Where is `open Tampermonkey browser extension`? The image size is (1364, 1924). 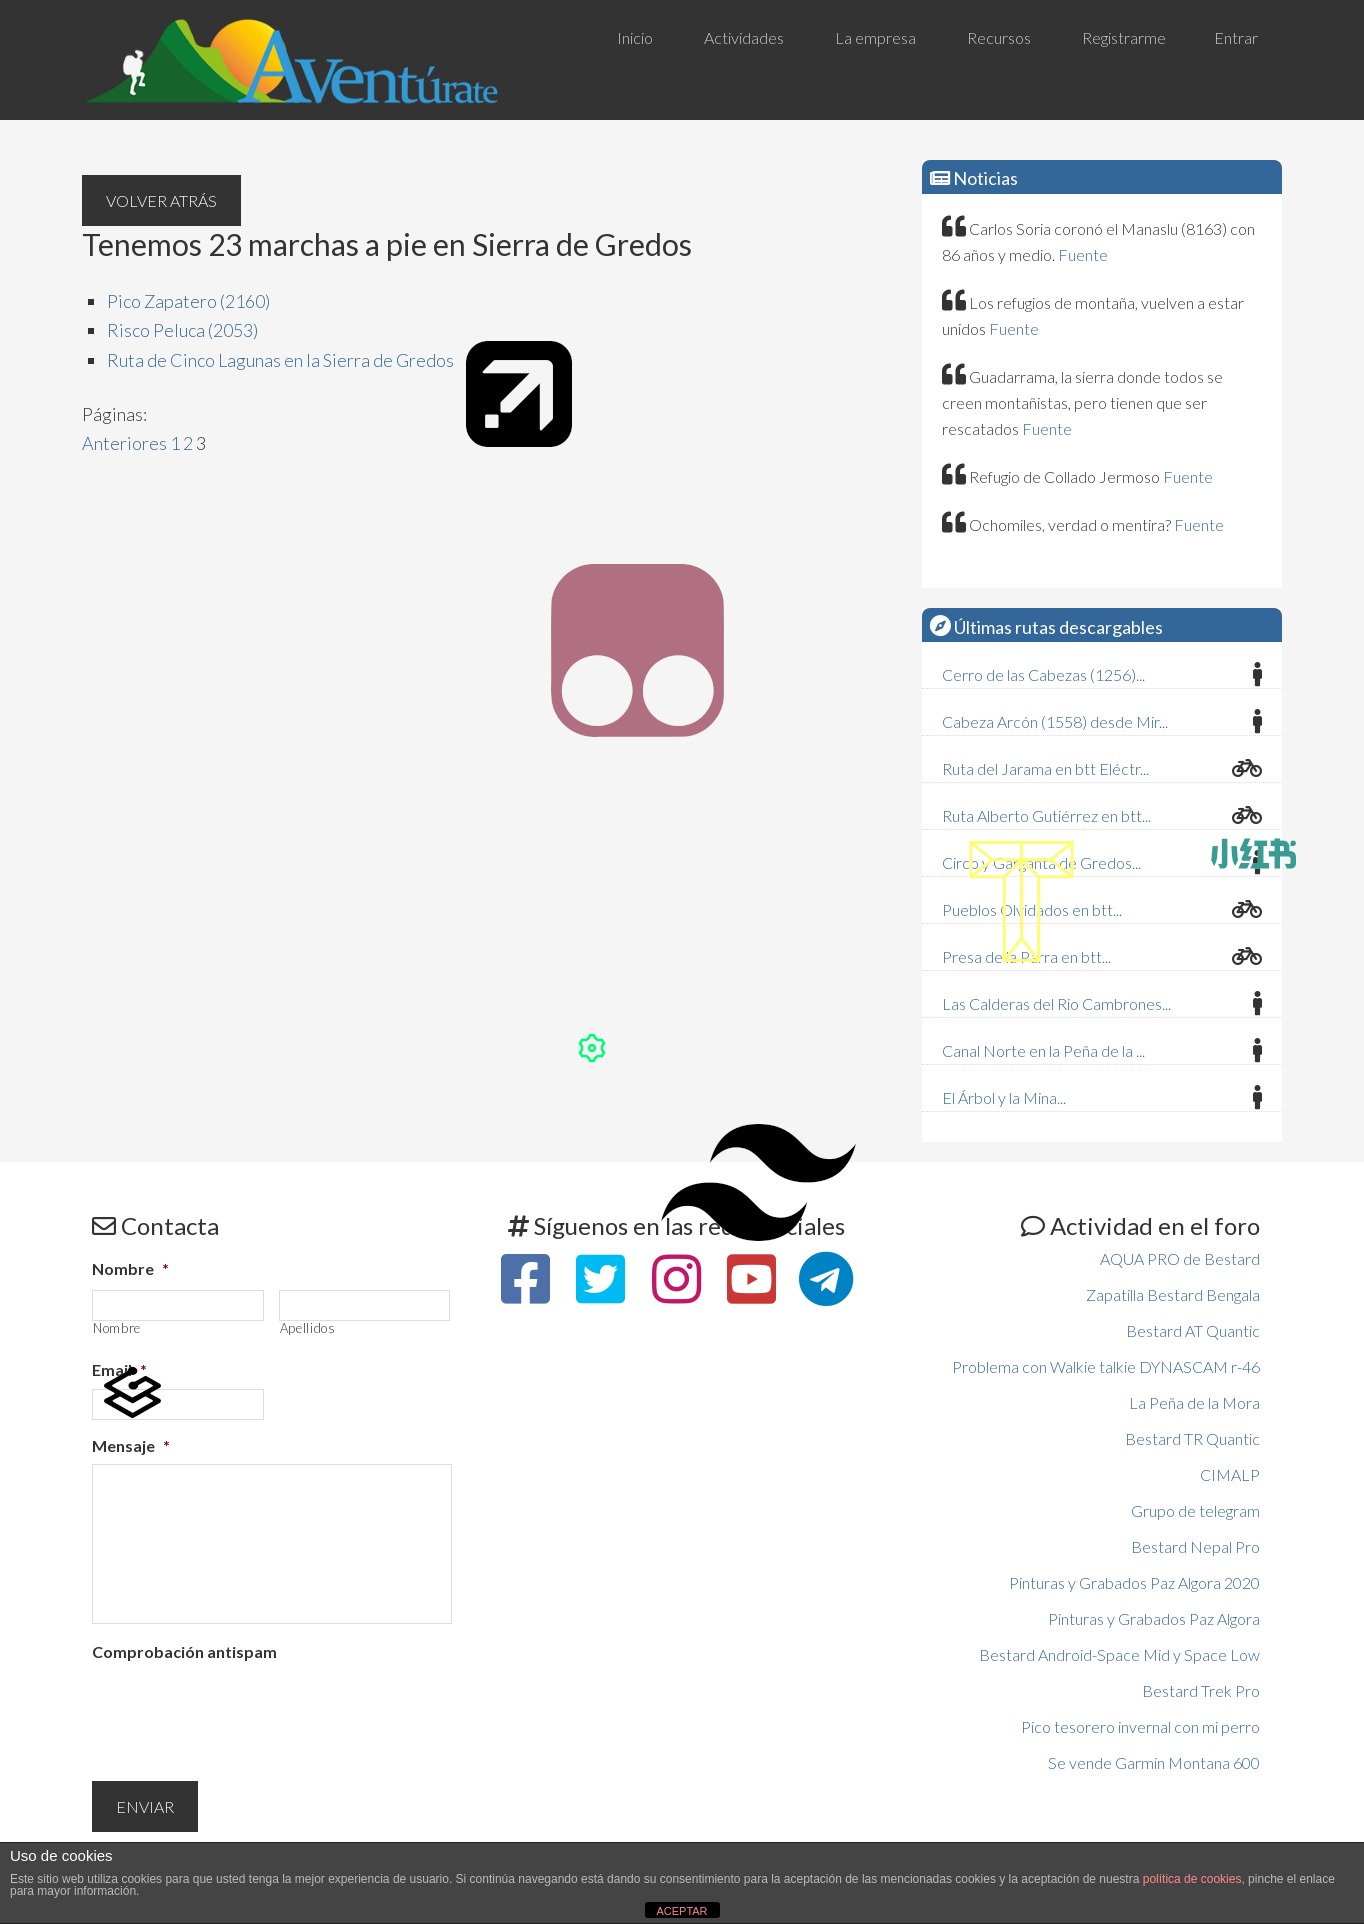
open Tampermonkey browser extension is located at coordinates (637, 650).